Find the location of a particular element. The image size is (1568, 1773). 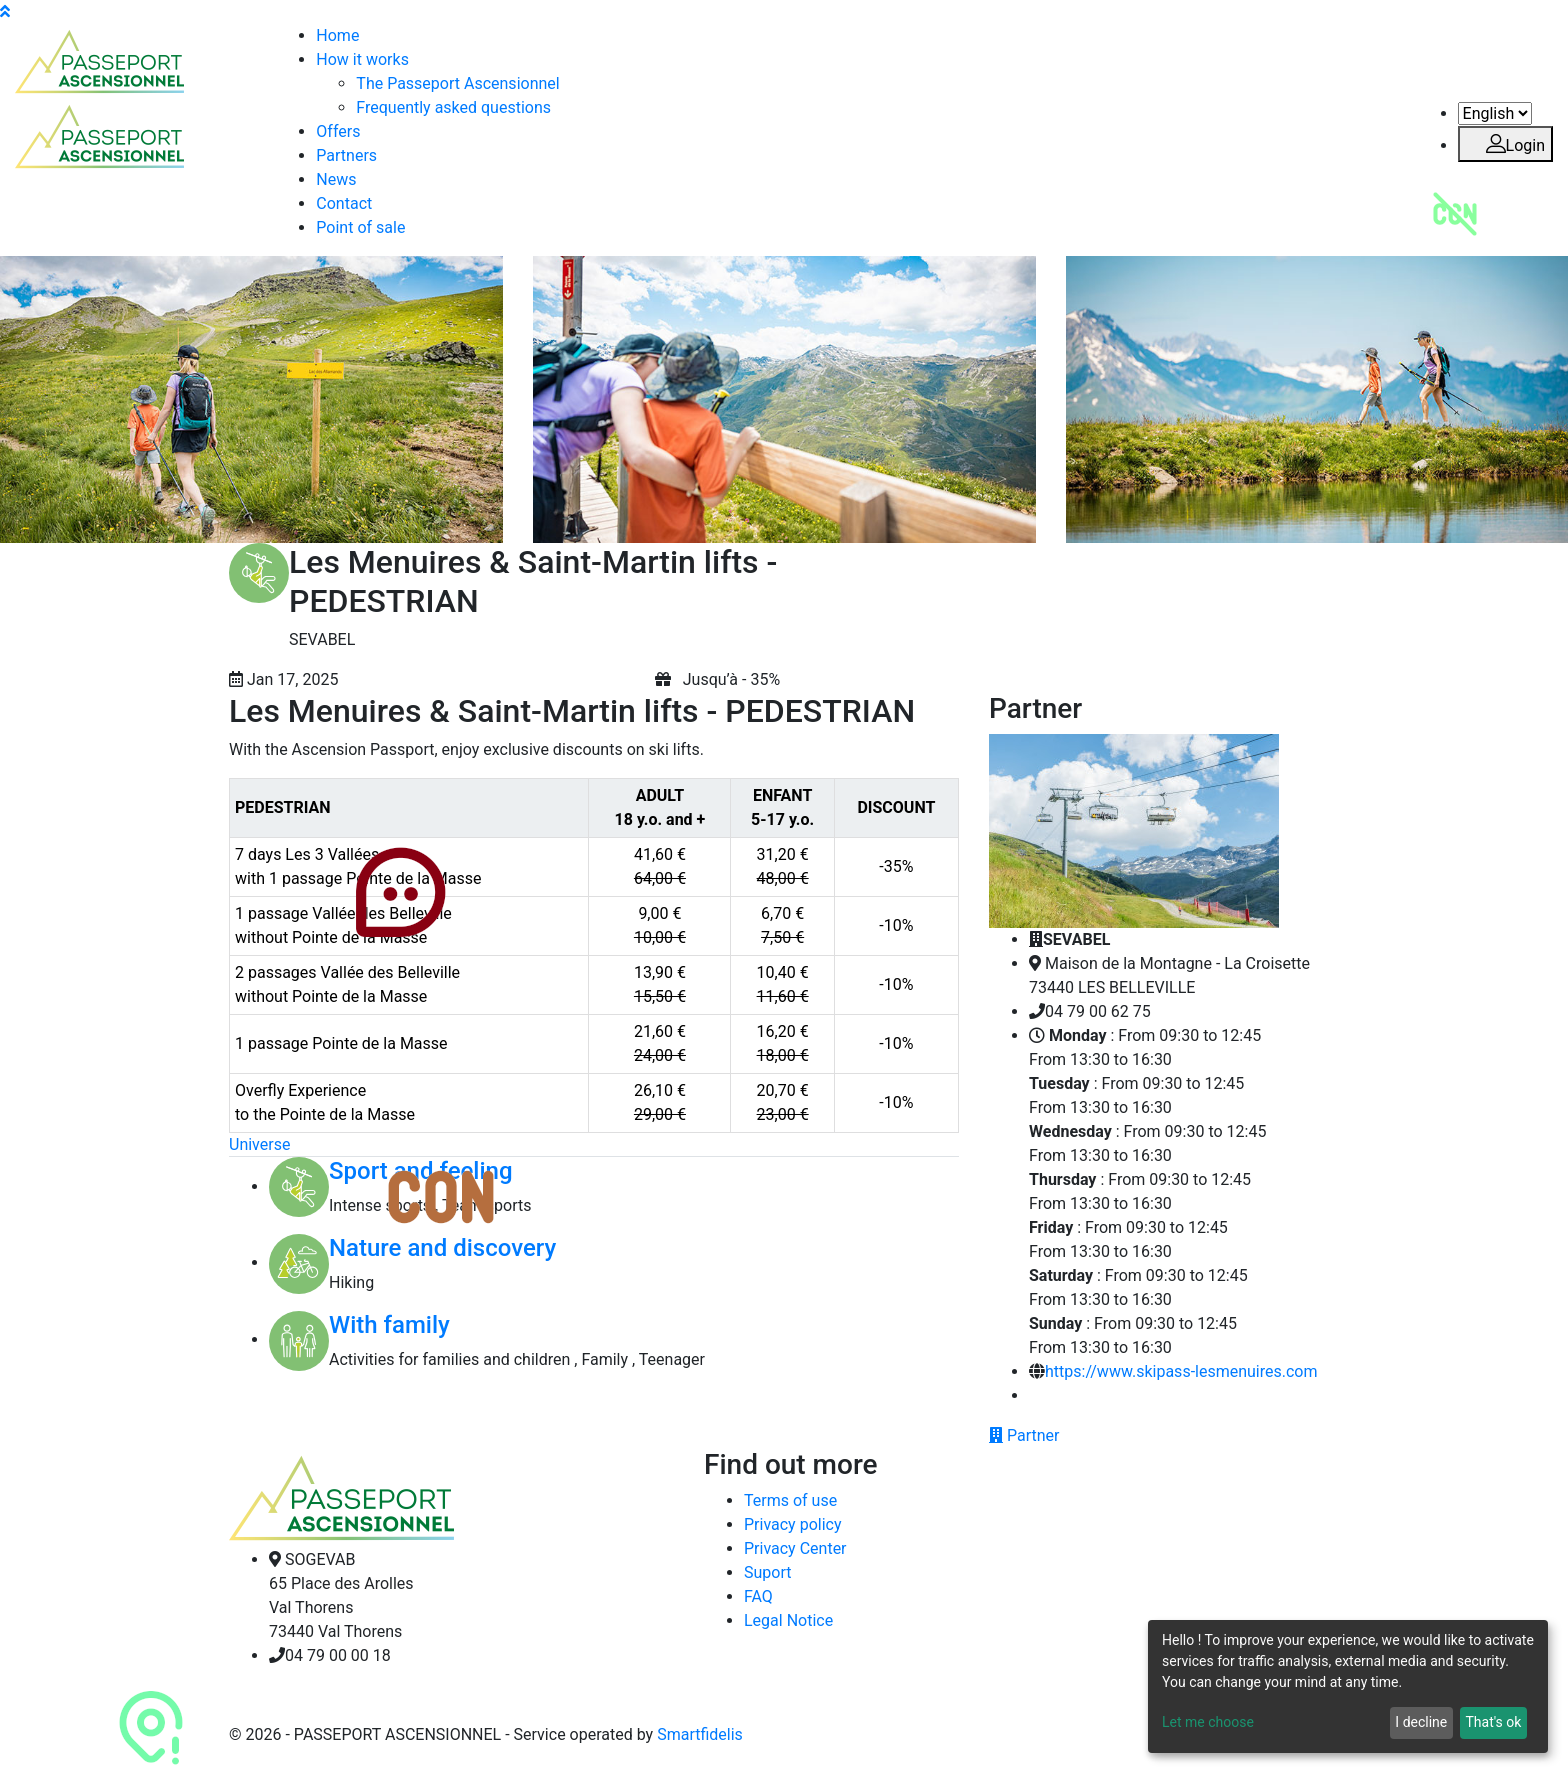

http connection disabled or unavailable is located at coordinates (1455, 214).